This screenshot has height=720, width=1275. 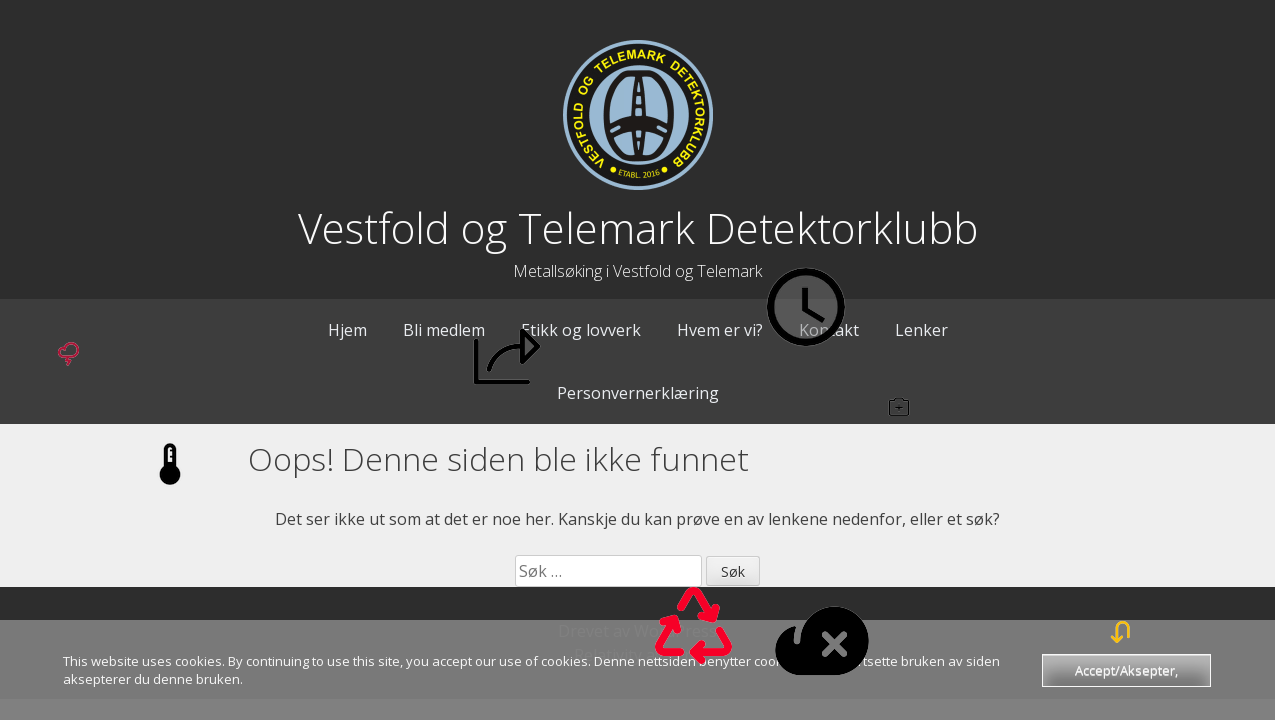 I want to click on disconnect from cloud storage, so click(x=822, y=641).